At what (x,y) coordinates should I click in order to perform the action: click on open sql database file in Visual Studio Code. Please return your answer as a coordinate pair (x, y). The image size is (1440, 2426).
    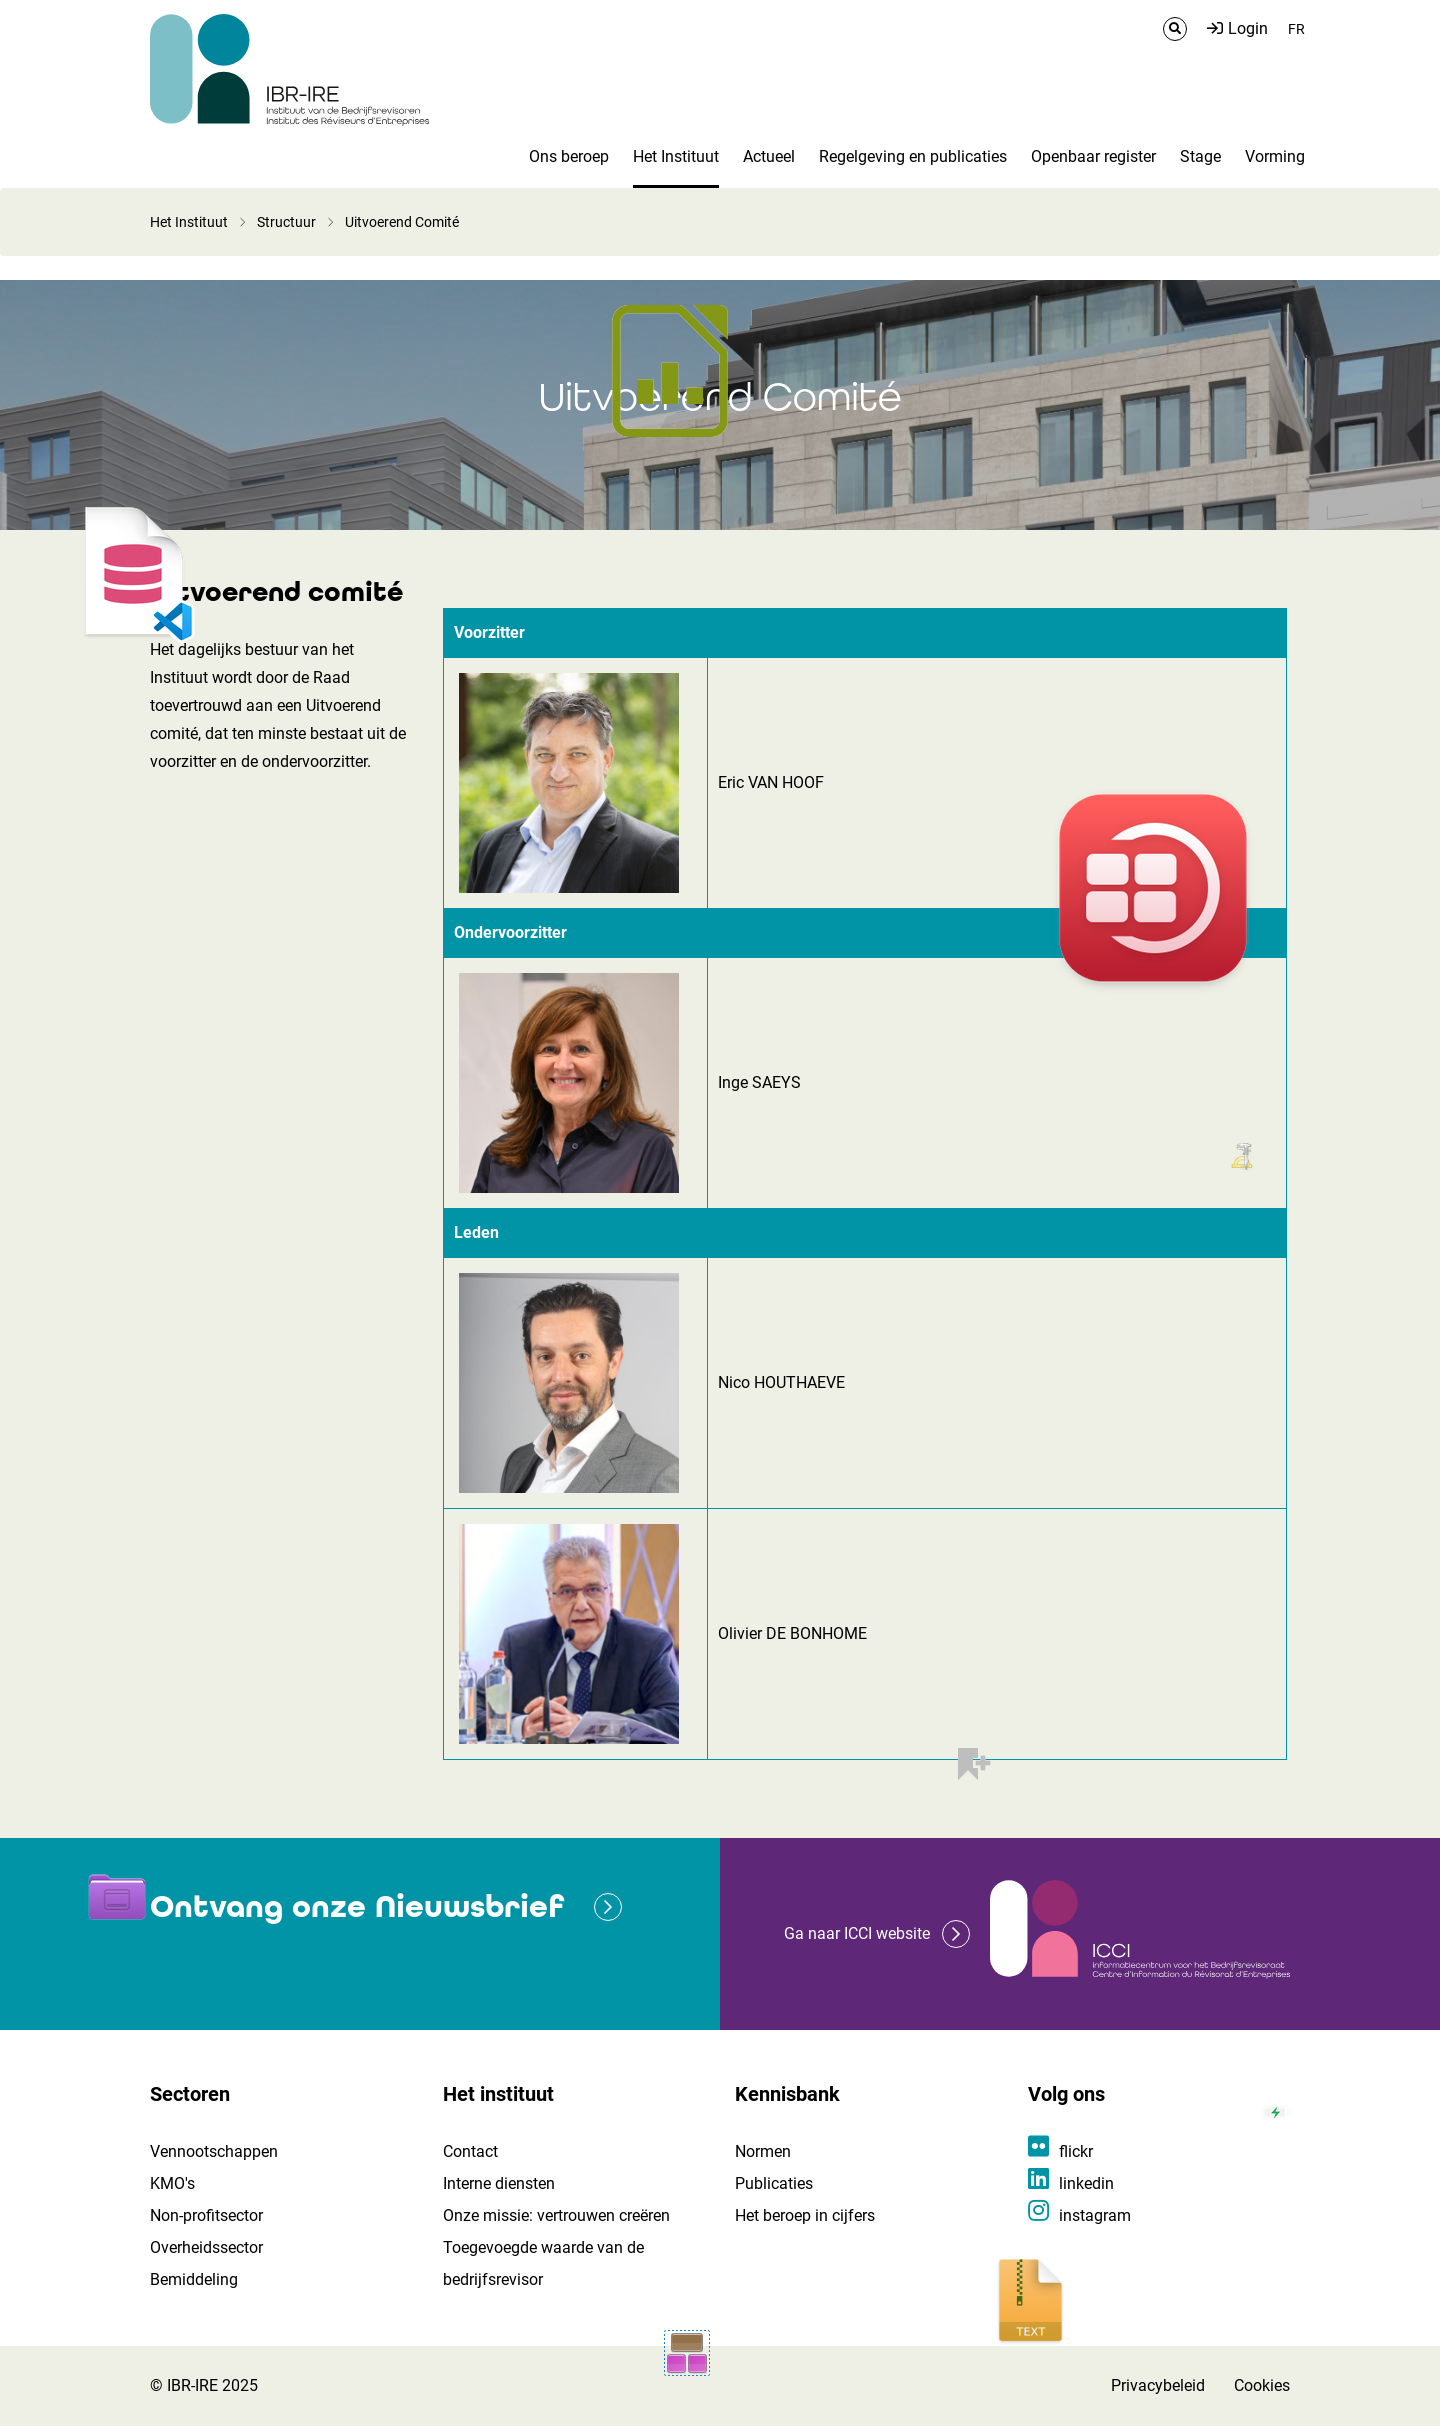
    Looking at the image, I should click on (134, 574).